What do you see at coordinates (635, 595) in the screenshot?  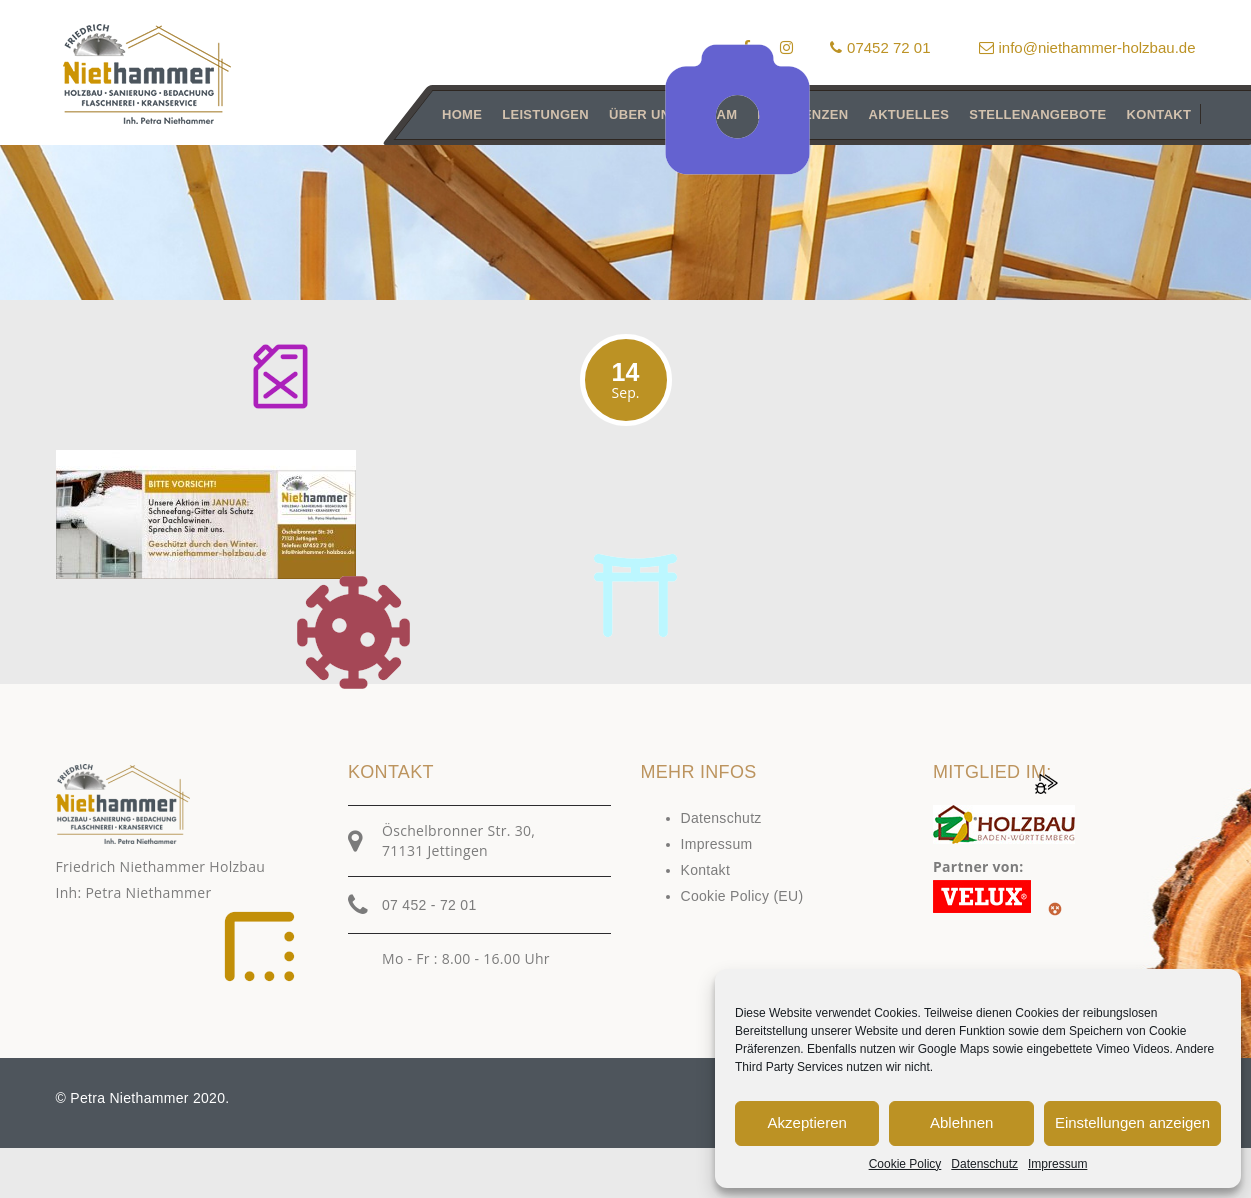 I see `access japanese cultural content or settings` at bounding box center [635, 595].